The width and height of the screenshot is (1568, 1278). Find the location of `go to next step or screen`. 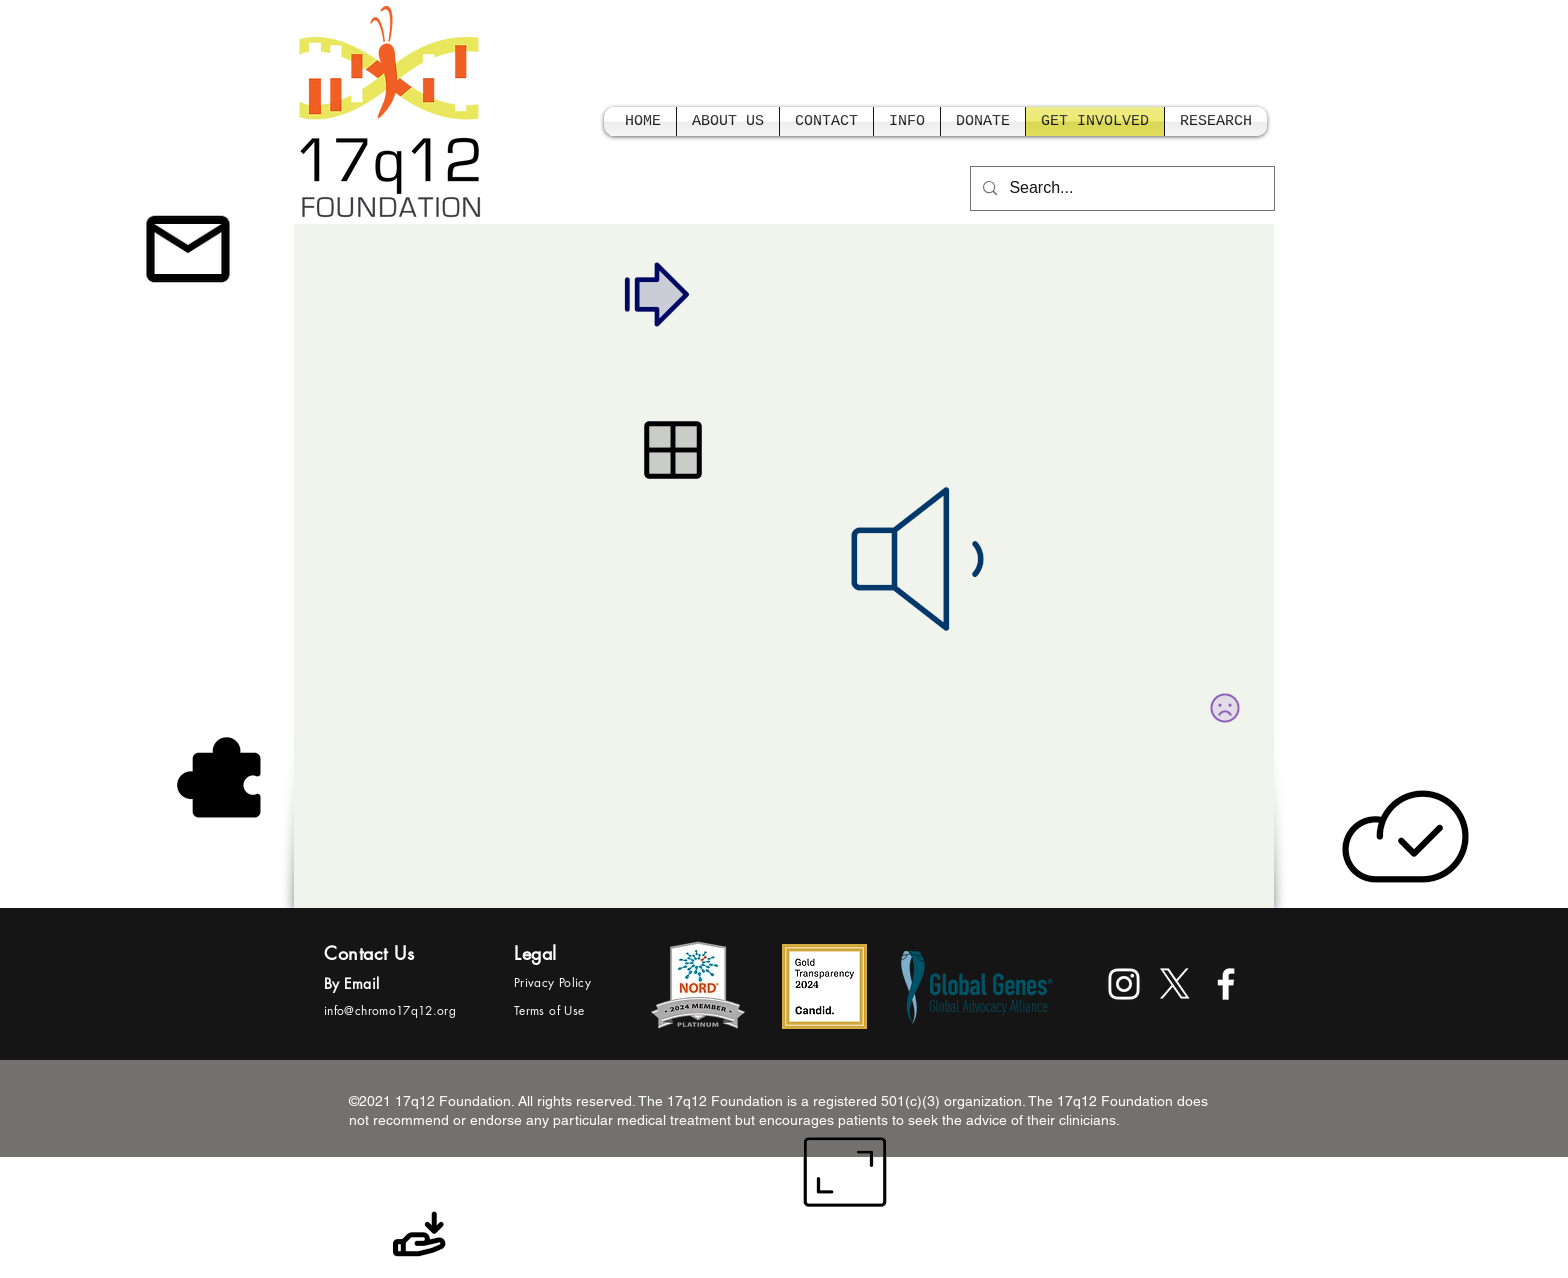

go to next step or screen is located at coordinates (654, 294).